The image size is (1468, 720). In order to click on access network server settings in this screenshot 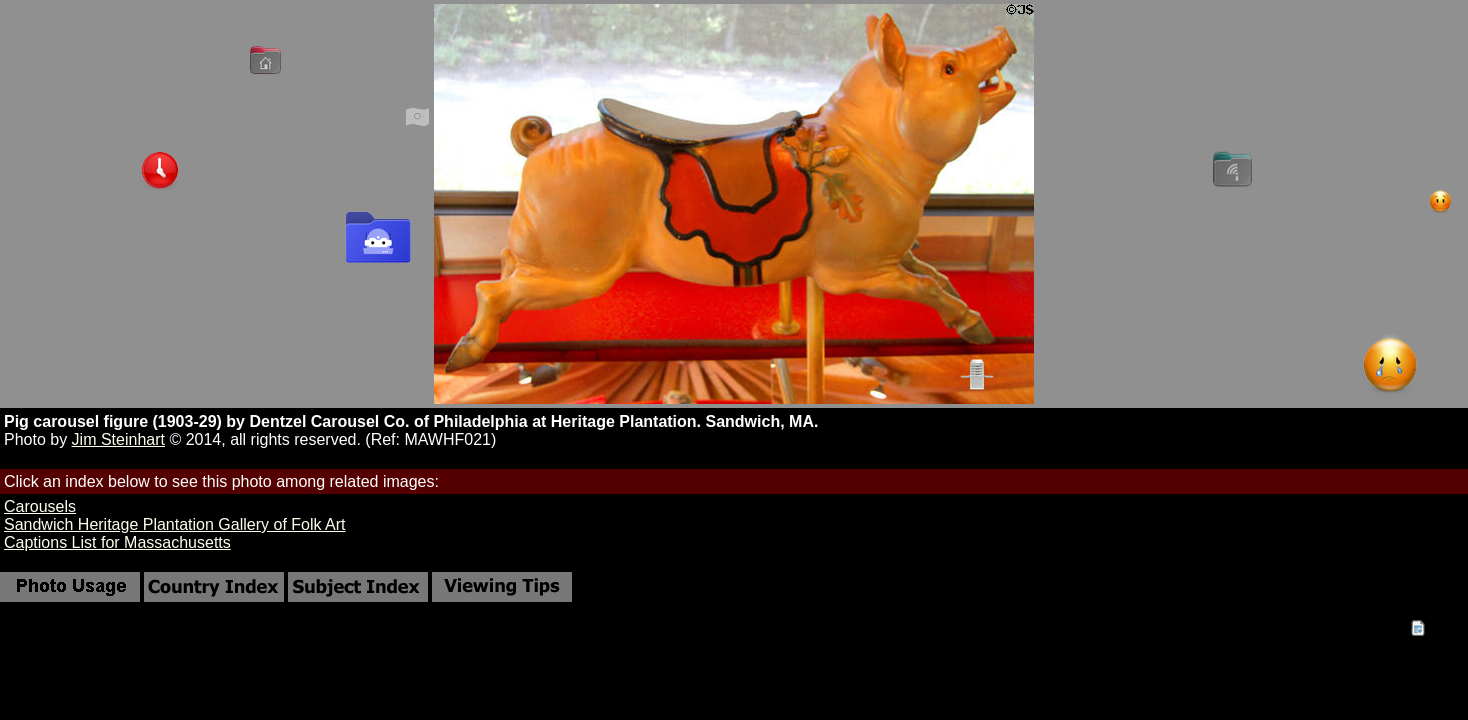, I will do `click(977, 375)`.